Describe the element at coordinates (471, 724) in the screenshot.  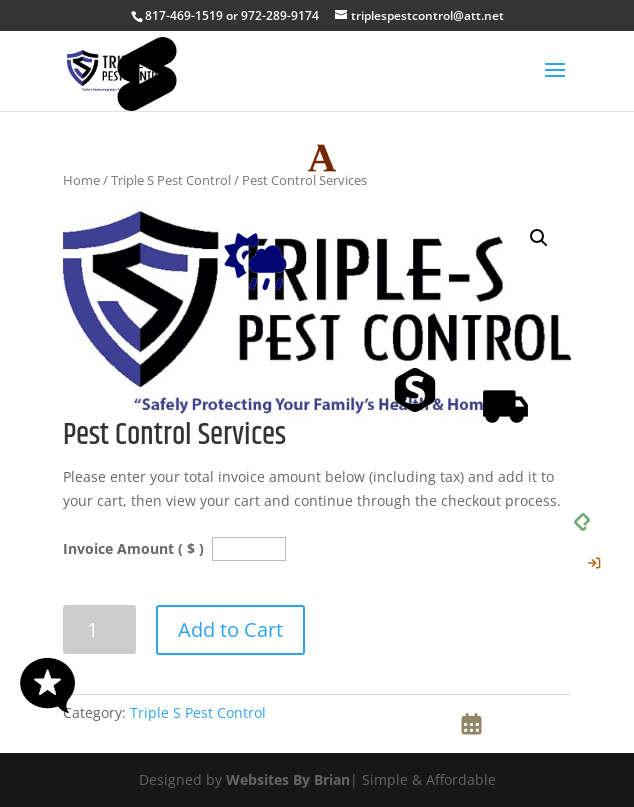
I see `view calendar or schedule` at that location.